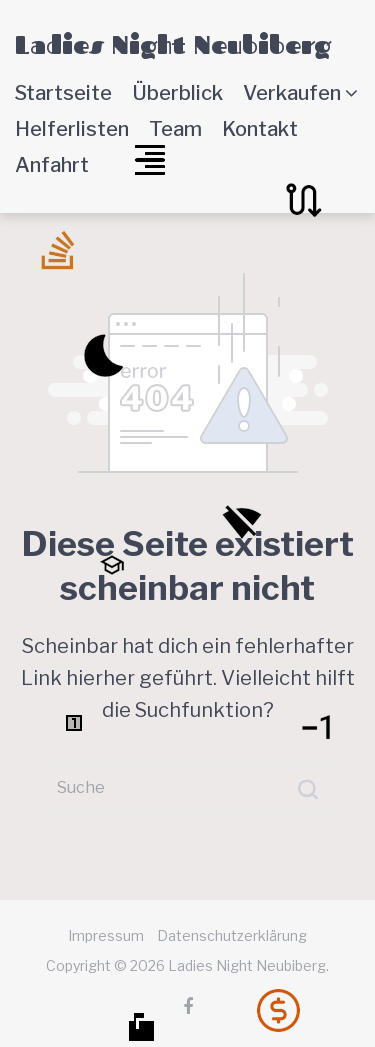  What do you see at coordinates (242, 523) in the screenshot?
I see `indicates wifi is disabled or unavailable` at bounding box center [242, 523].